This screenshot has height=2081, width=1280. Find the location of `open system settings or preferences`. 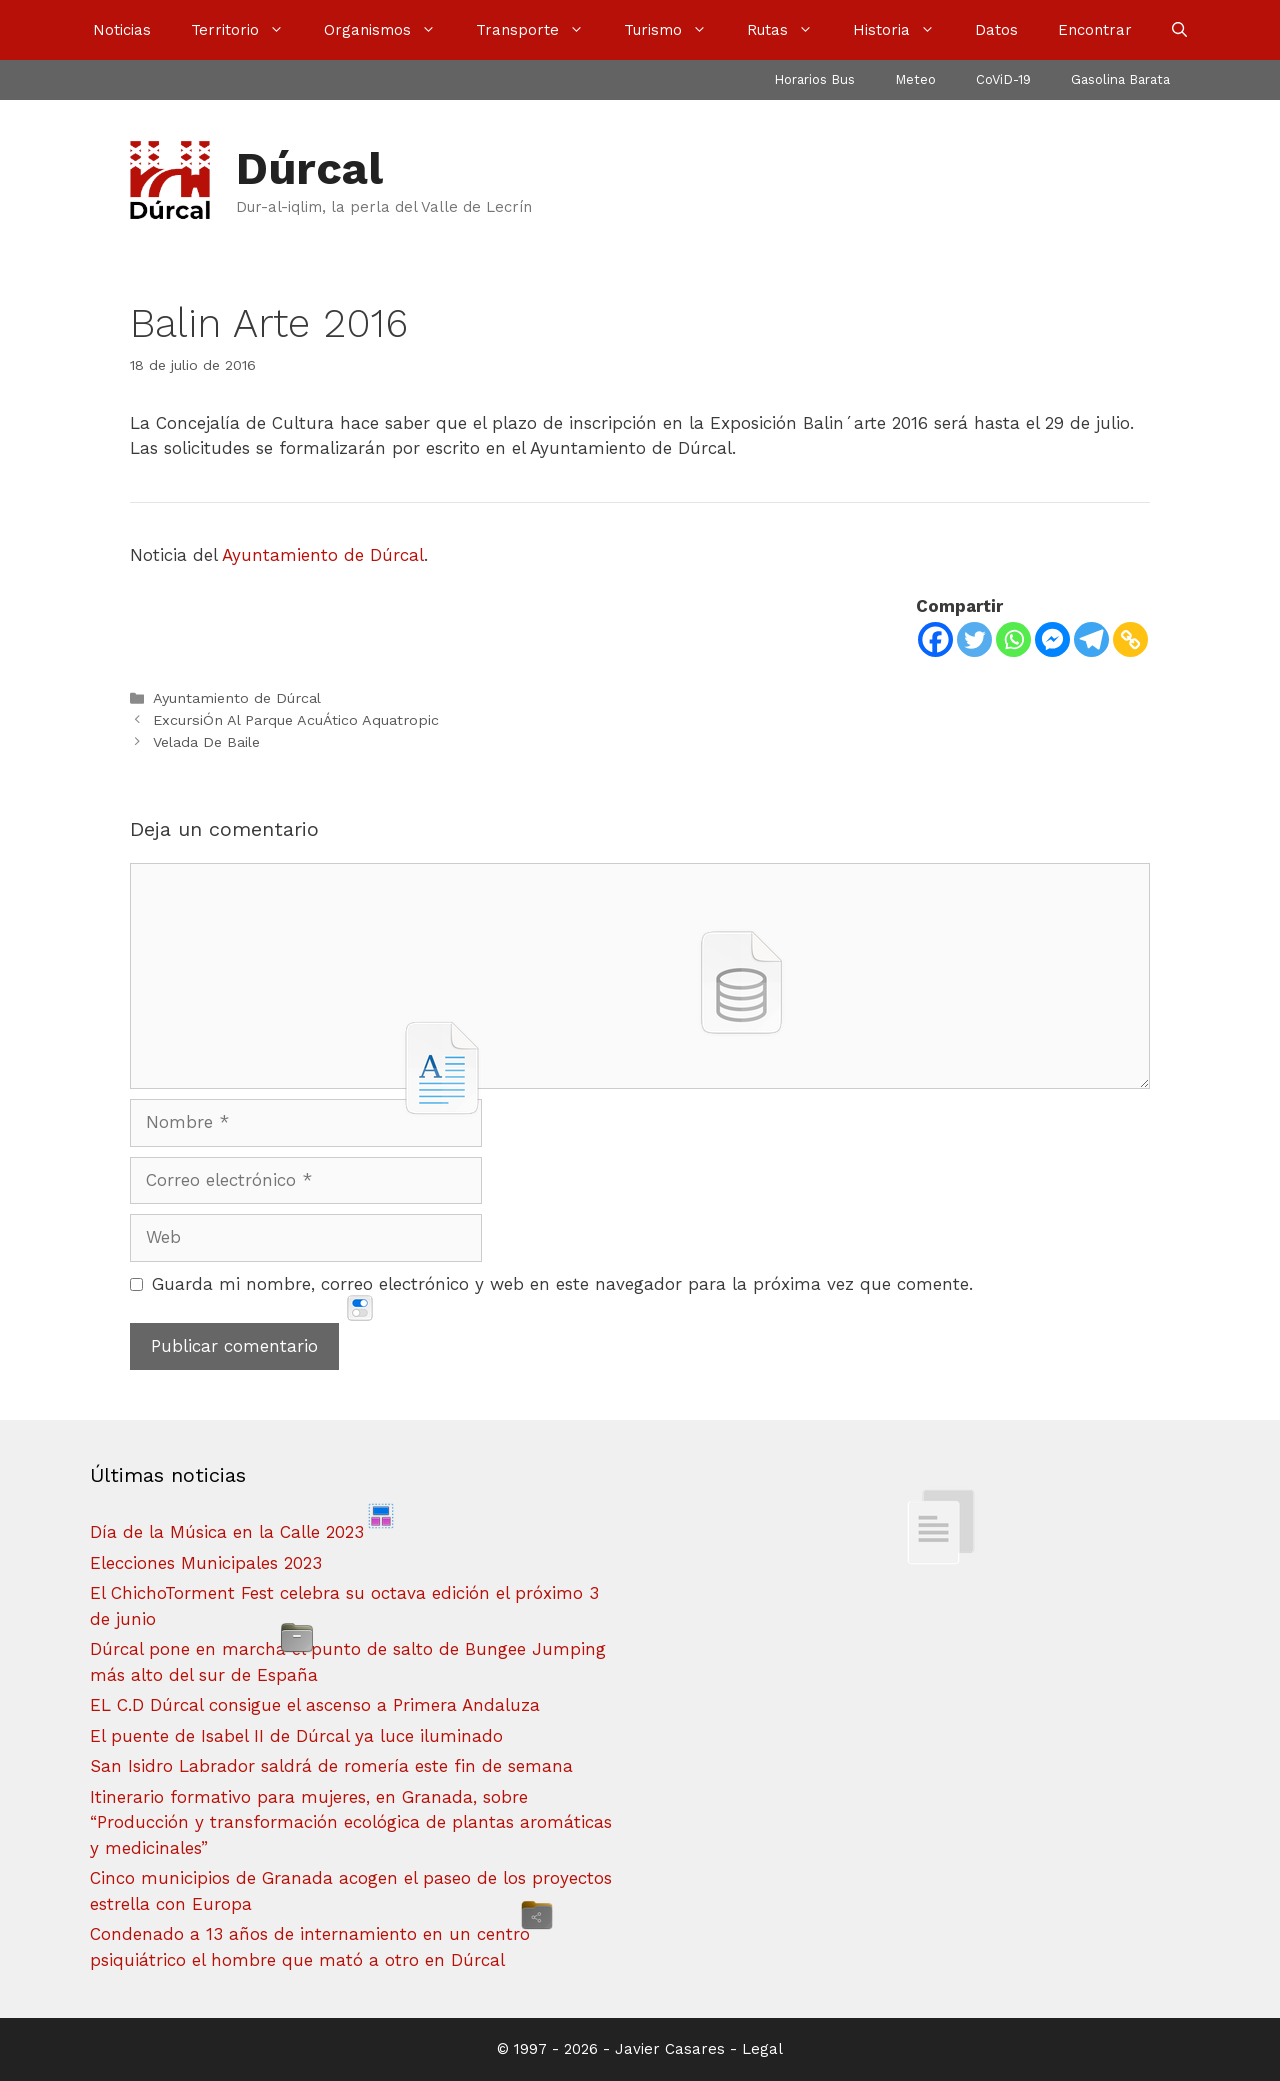

open system settings or preferences is located at coordinates (360, 1308).